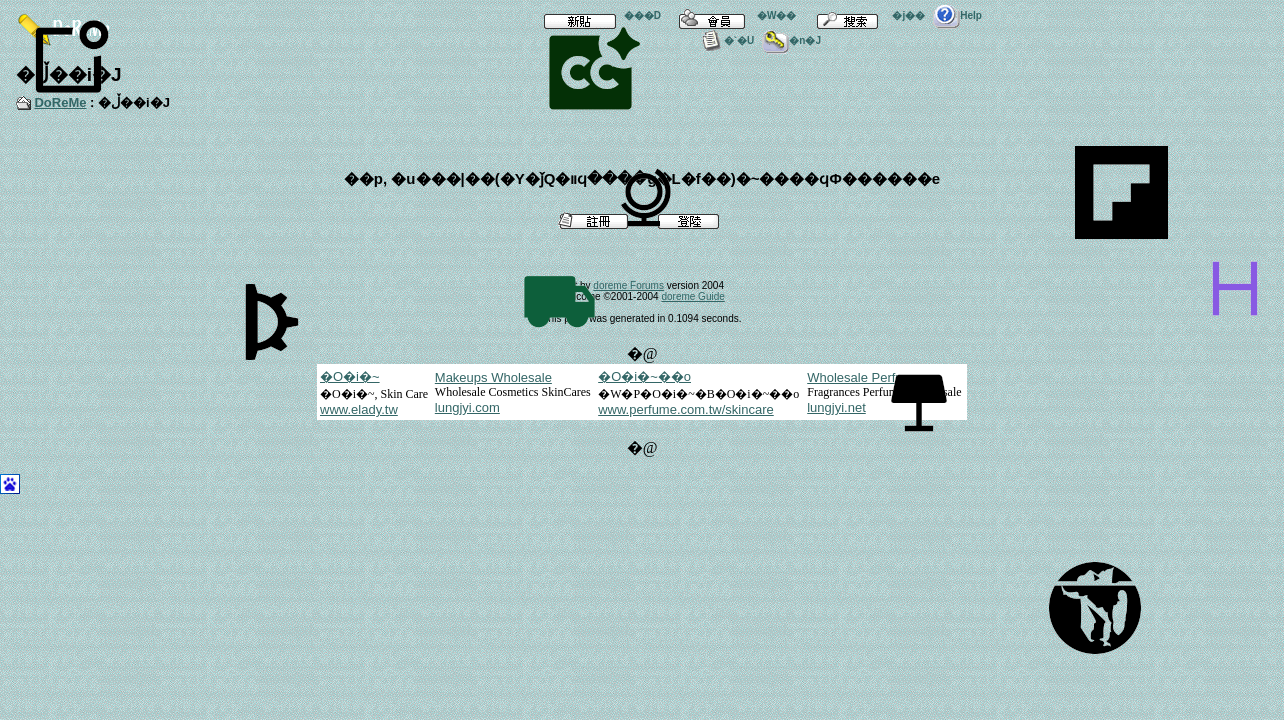  I want to click on insert a heading in the document, so click(1235, 287).